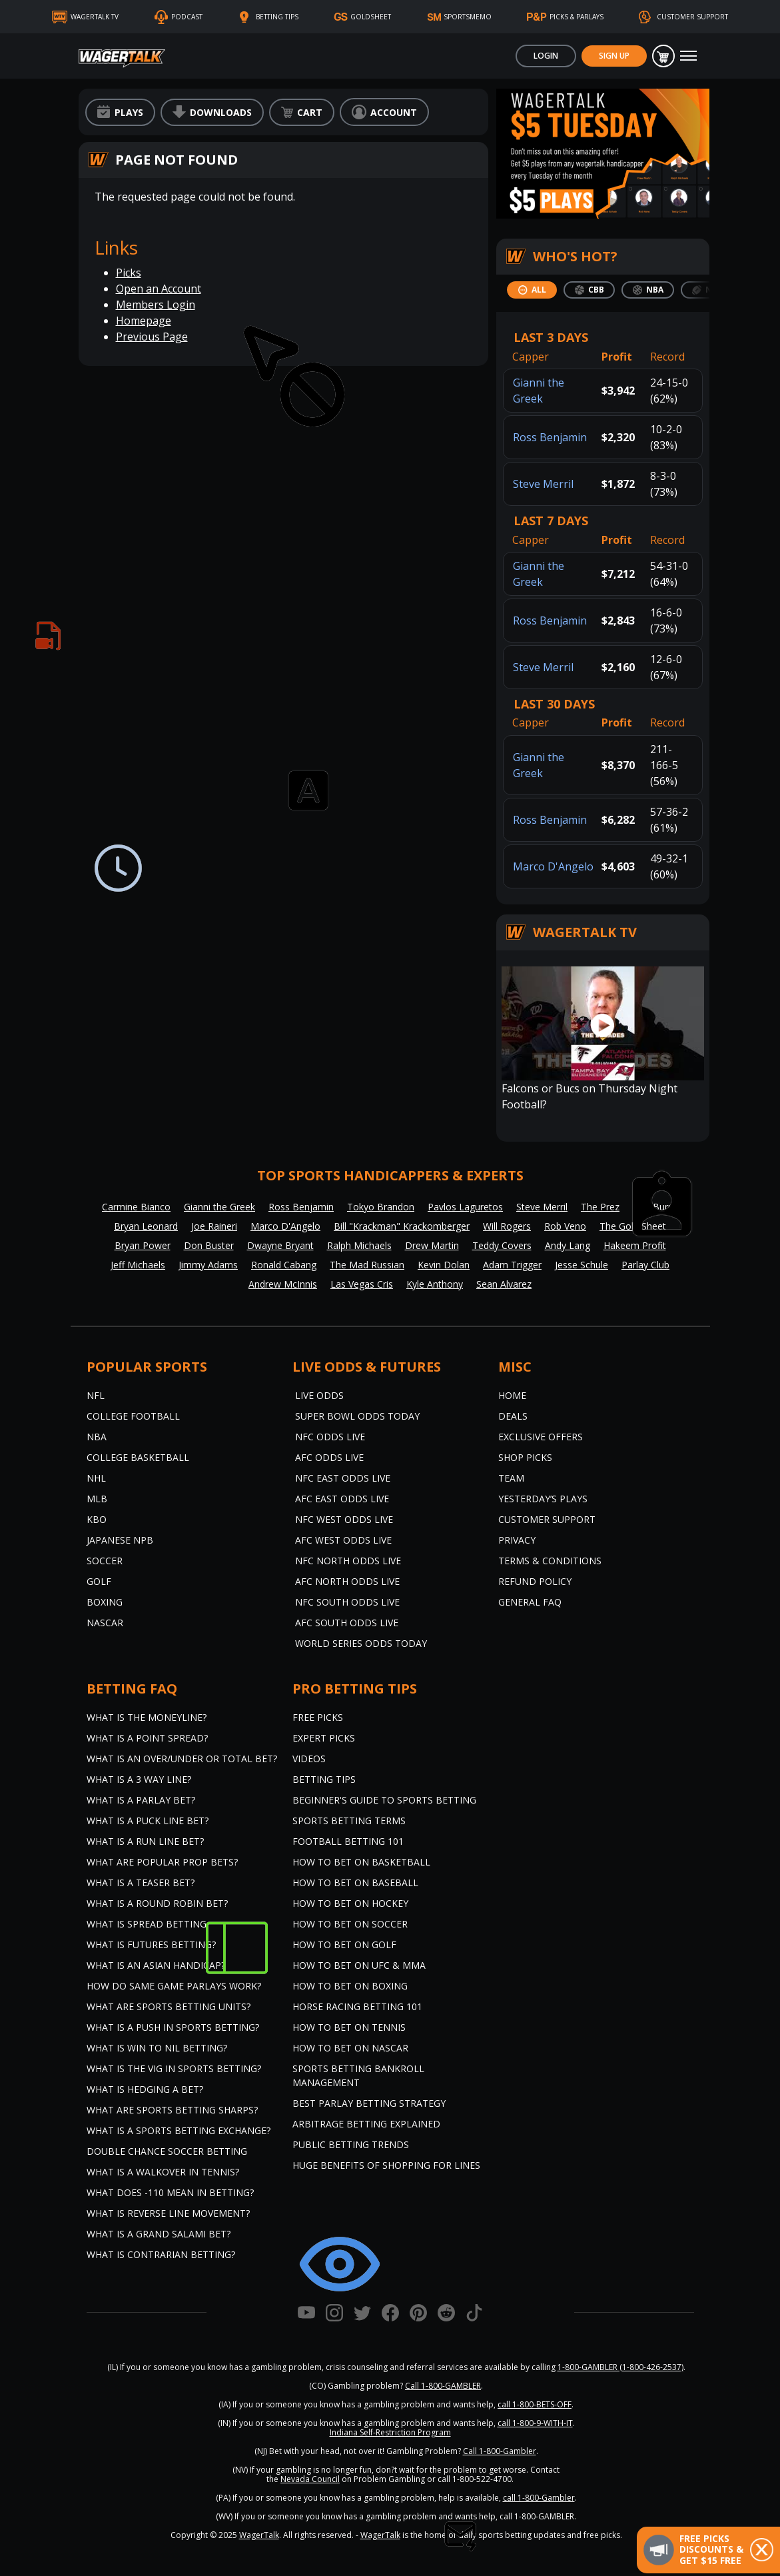 The width and height of the screenshot is (780, 2576). Describe the element at coordinates (49, 636) in the screenshot. I see `open a video file` at that location.